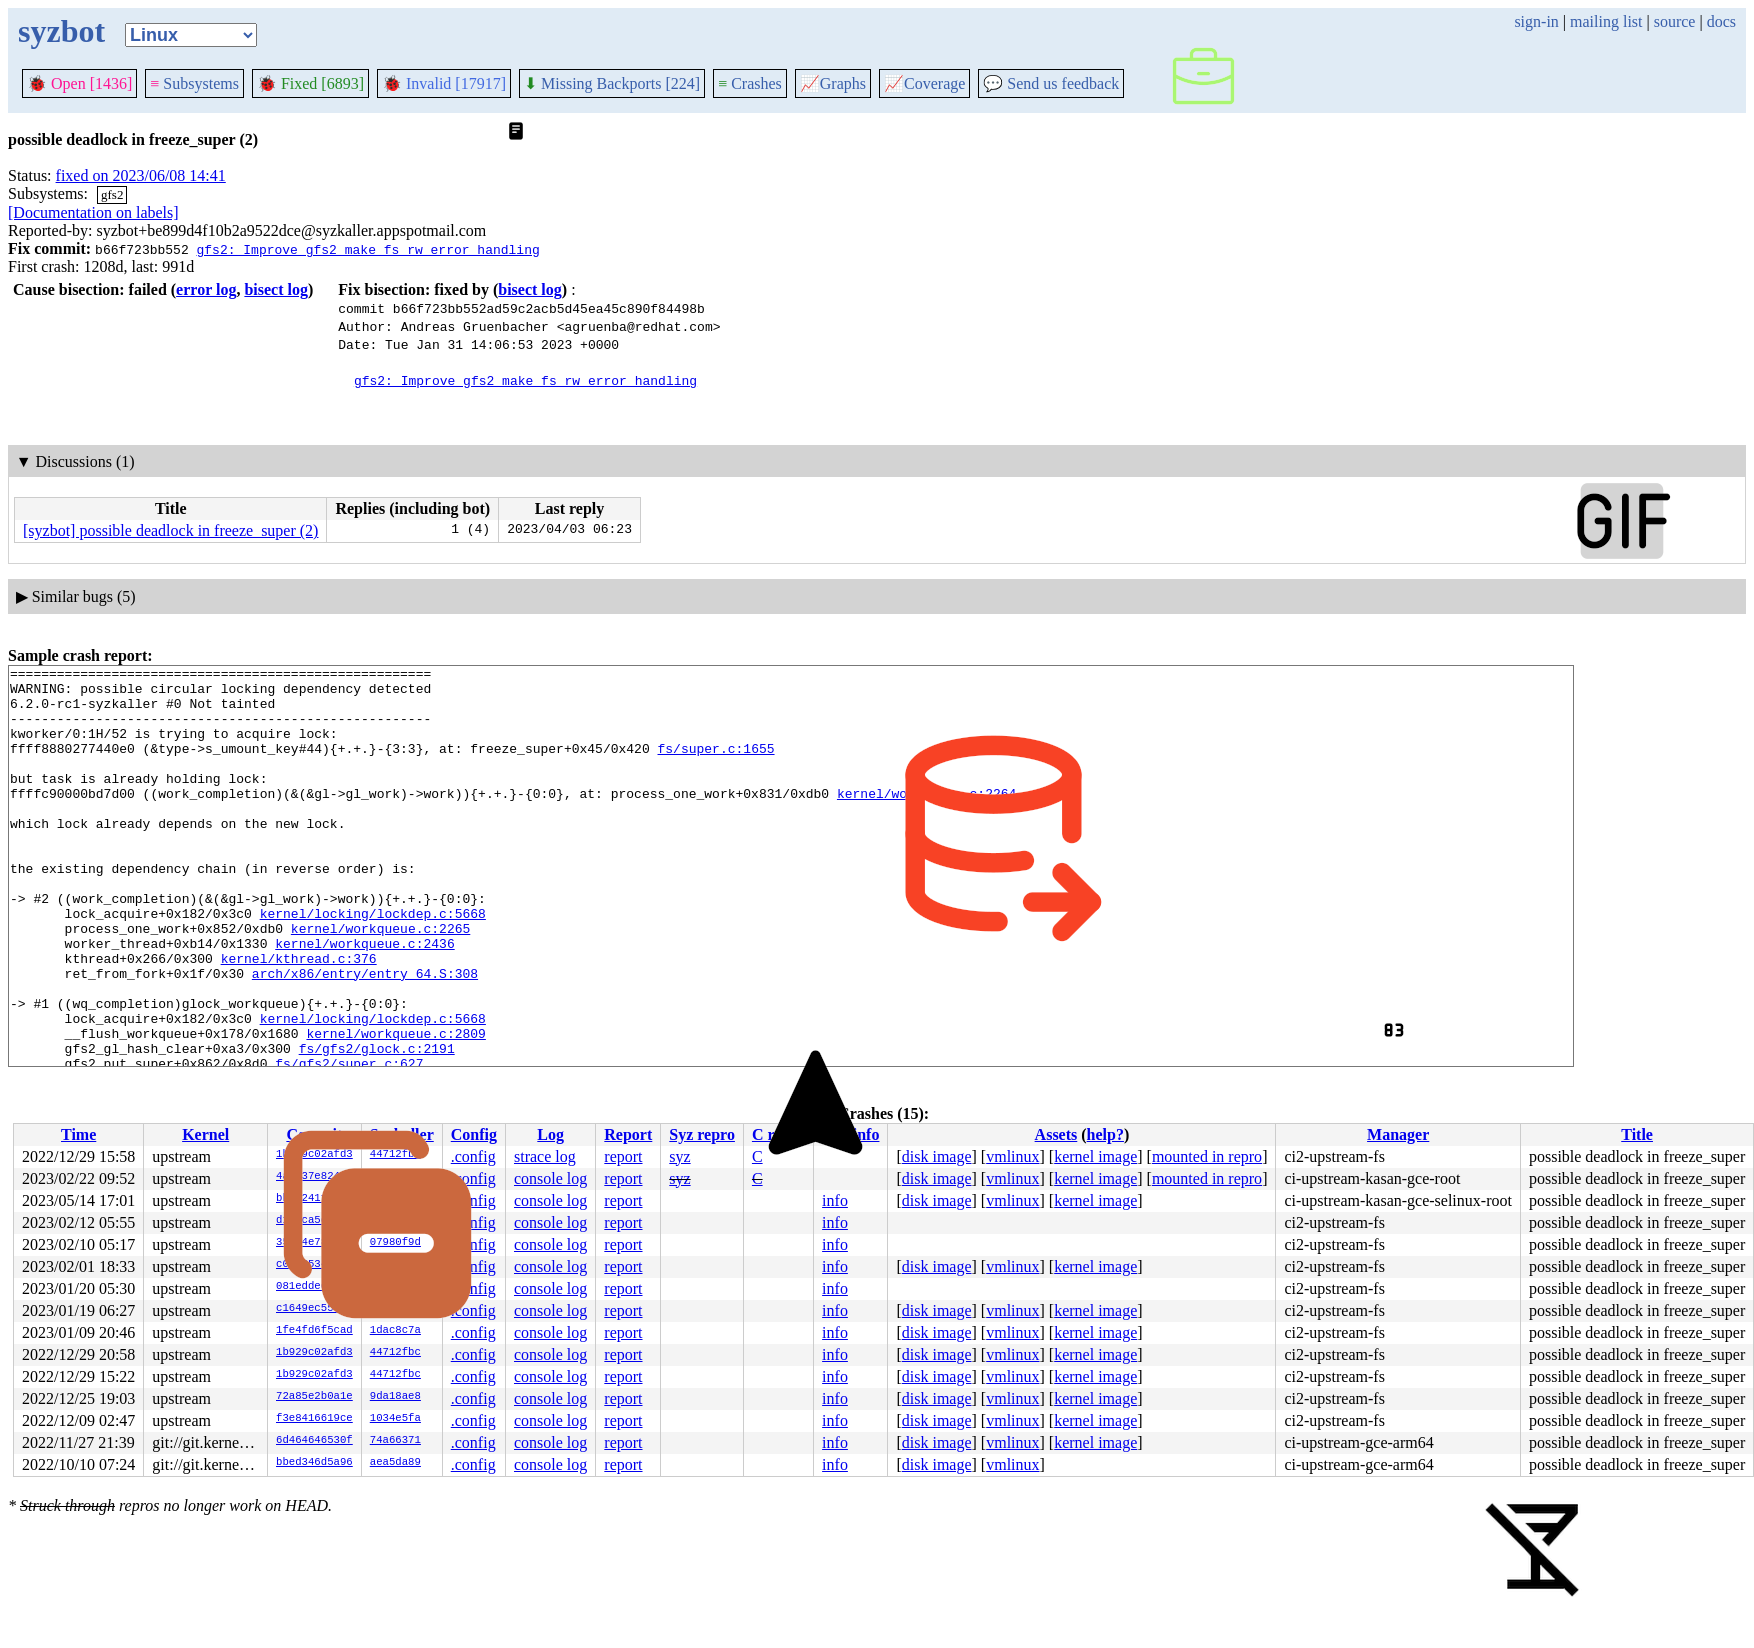 The height and width of the screenshot is (1648, 1754). Describe the element at coordinates (516, 131) in the screenshot. I see `open reader mode for distraction-free viewing` at that location.